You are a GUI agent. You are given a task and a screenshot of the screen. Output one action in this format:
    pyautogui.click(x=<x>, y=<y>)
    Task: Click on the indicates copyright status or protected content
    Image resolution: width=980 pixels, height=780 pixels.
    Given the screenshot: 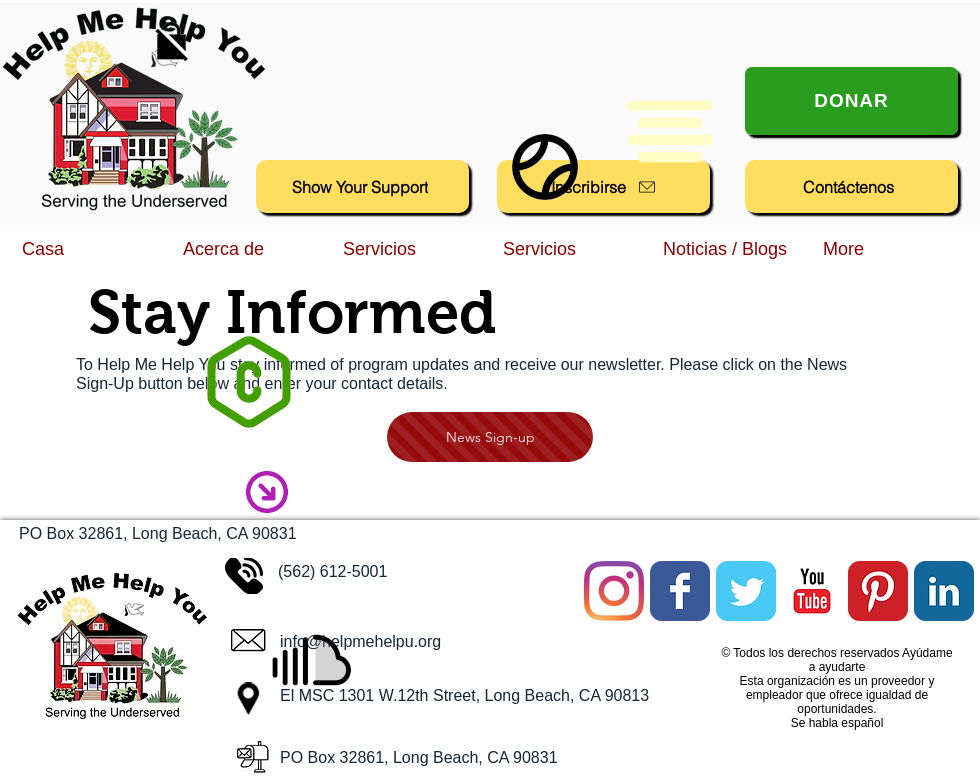 What is the action you would take?
    pyautogui.click(x=249, y=382)
    